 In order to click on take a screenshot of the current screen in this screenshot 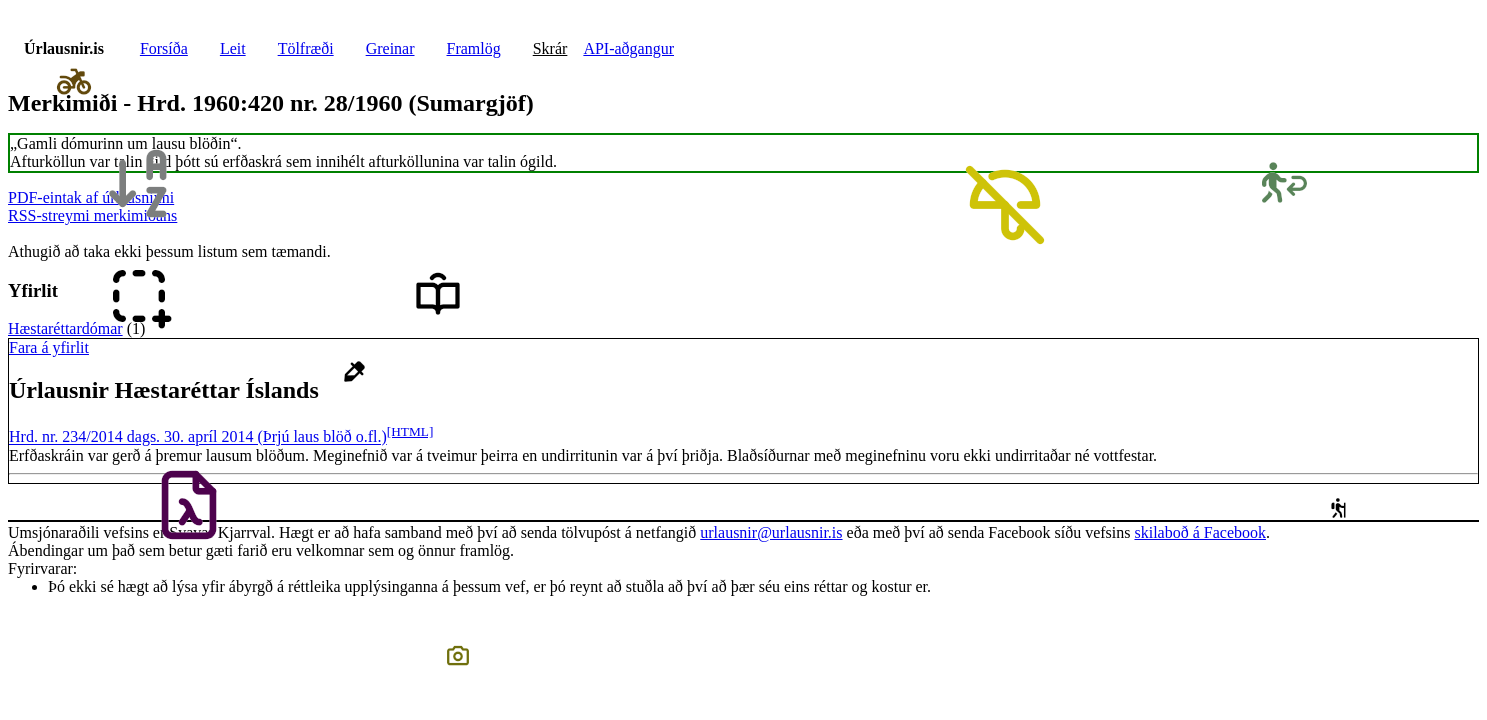, I will do `click(139, 296)`.